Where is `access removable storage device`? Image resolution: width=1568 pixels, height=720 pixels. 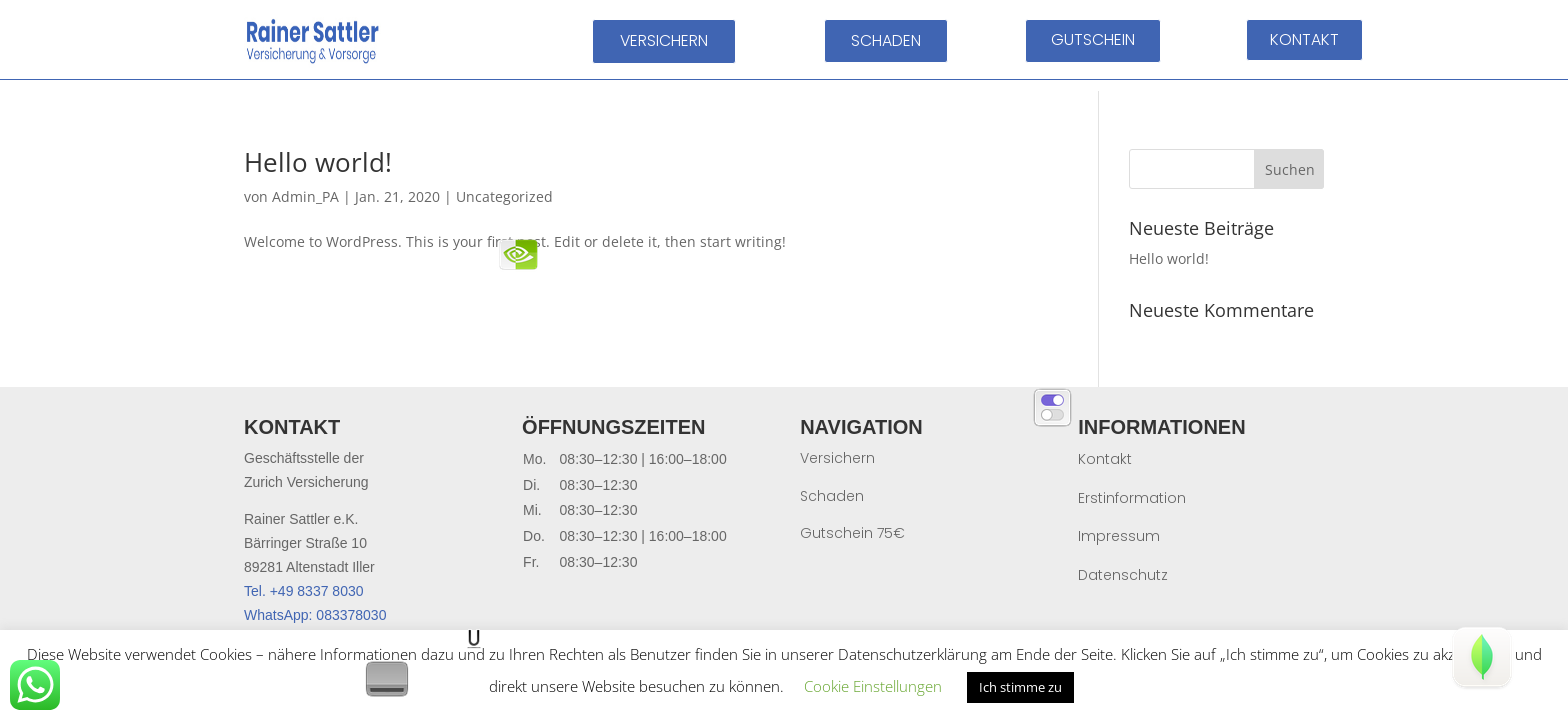
access removable storage device is located at coordinates (387, 679).